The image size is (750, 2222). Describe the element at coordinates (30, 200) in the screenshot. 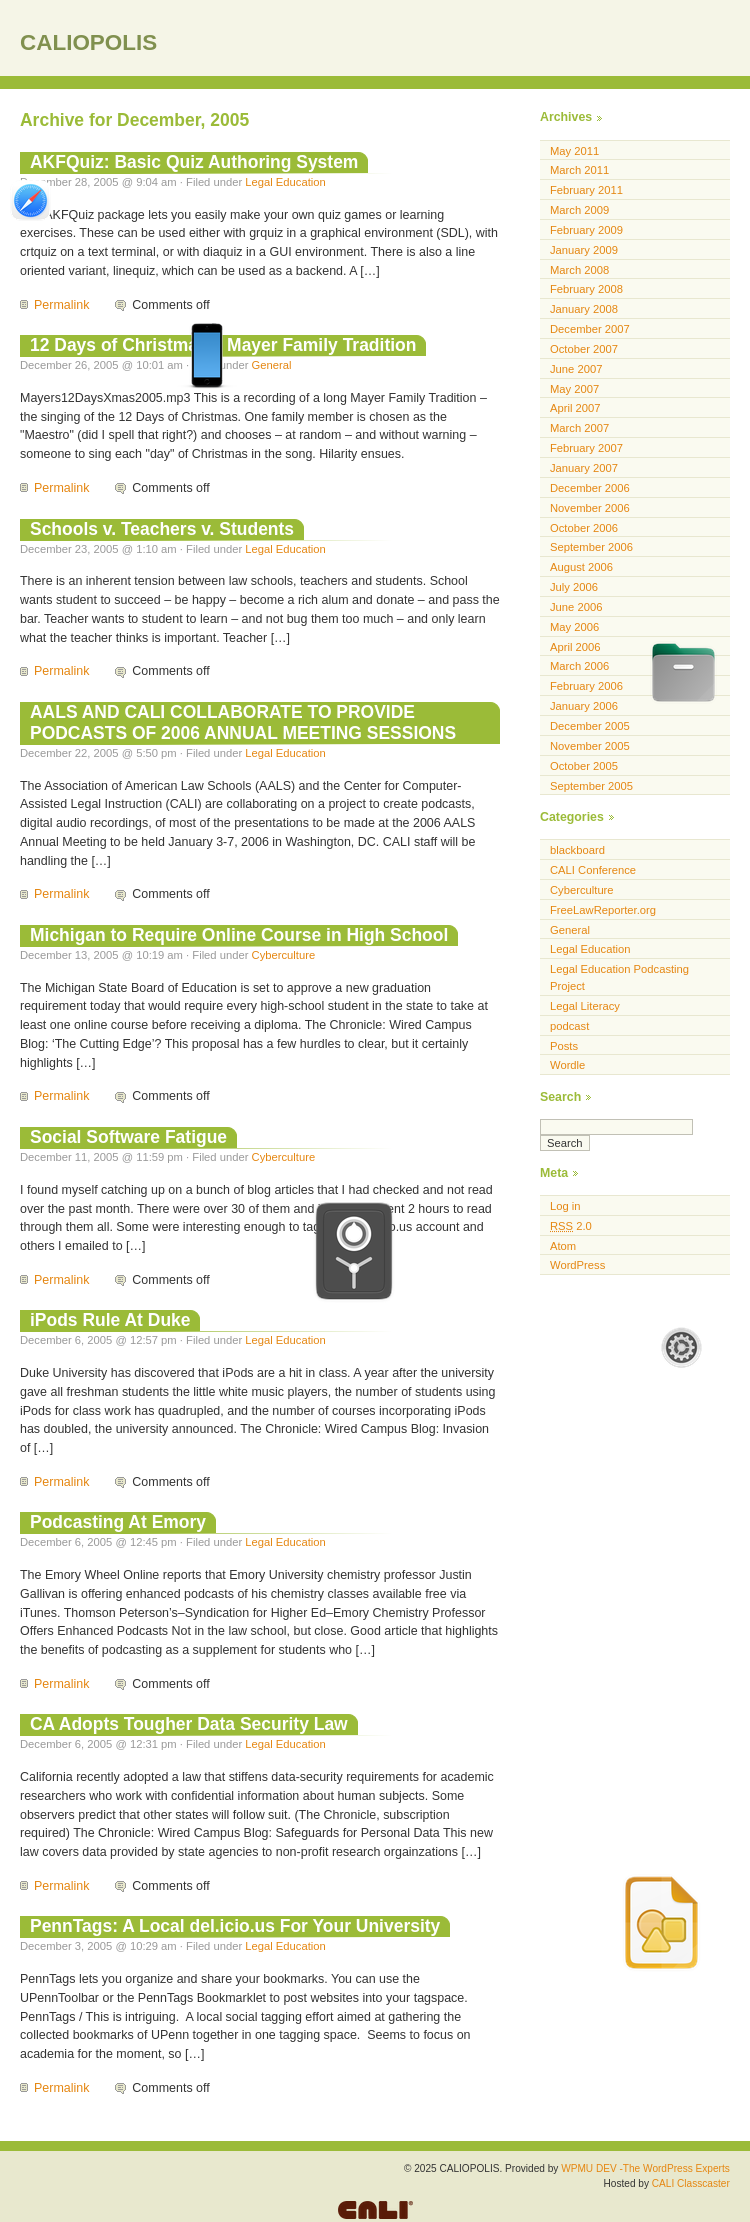

I see `open Safari web browser` at that location.